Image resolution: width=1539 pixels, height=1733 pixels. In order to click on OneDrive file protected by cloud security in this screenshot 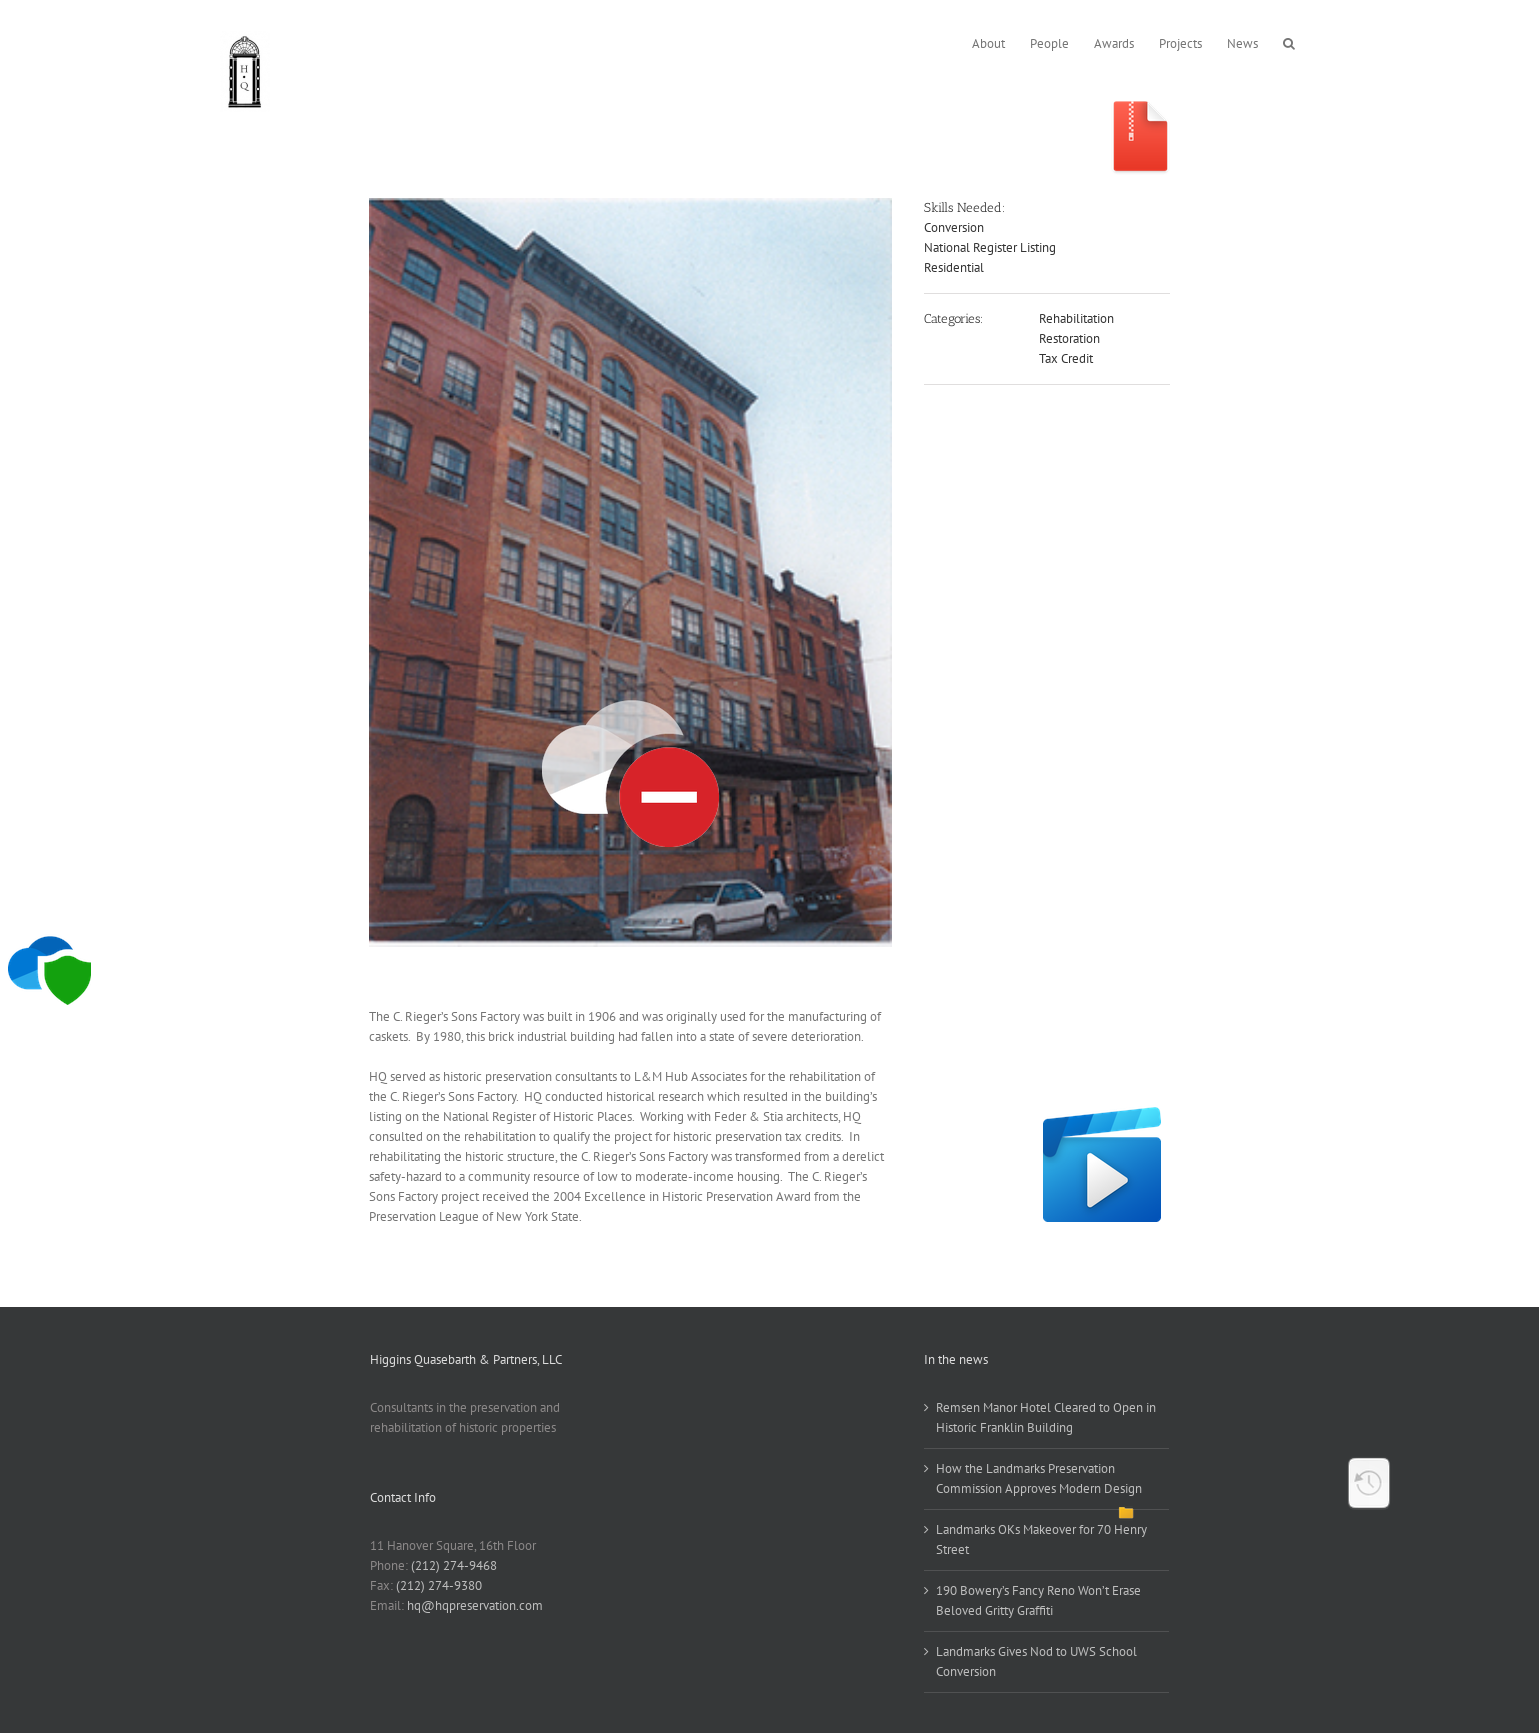, I will do `click(49, 963)`.